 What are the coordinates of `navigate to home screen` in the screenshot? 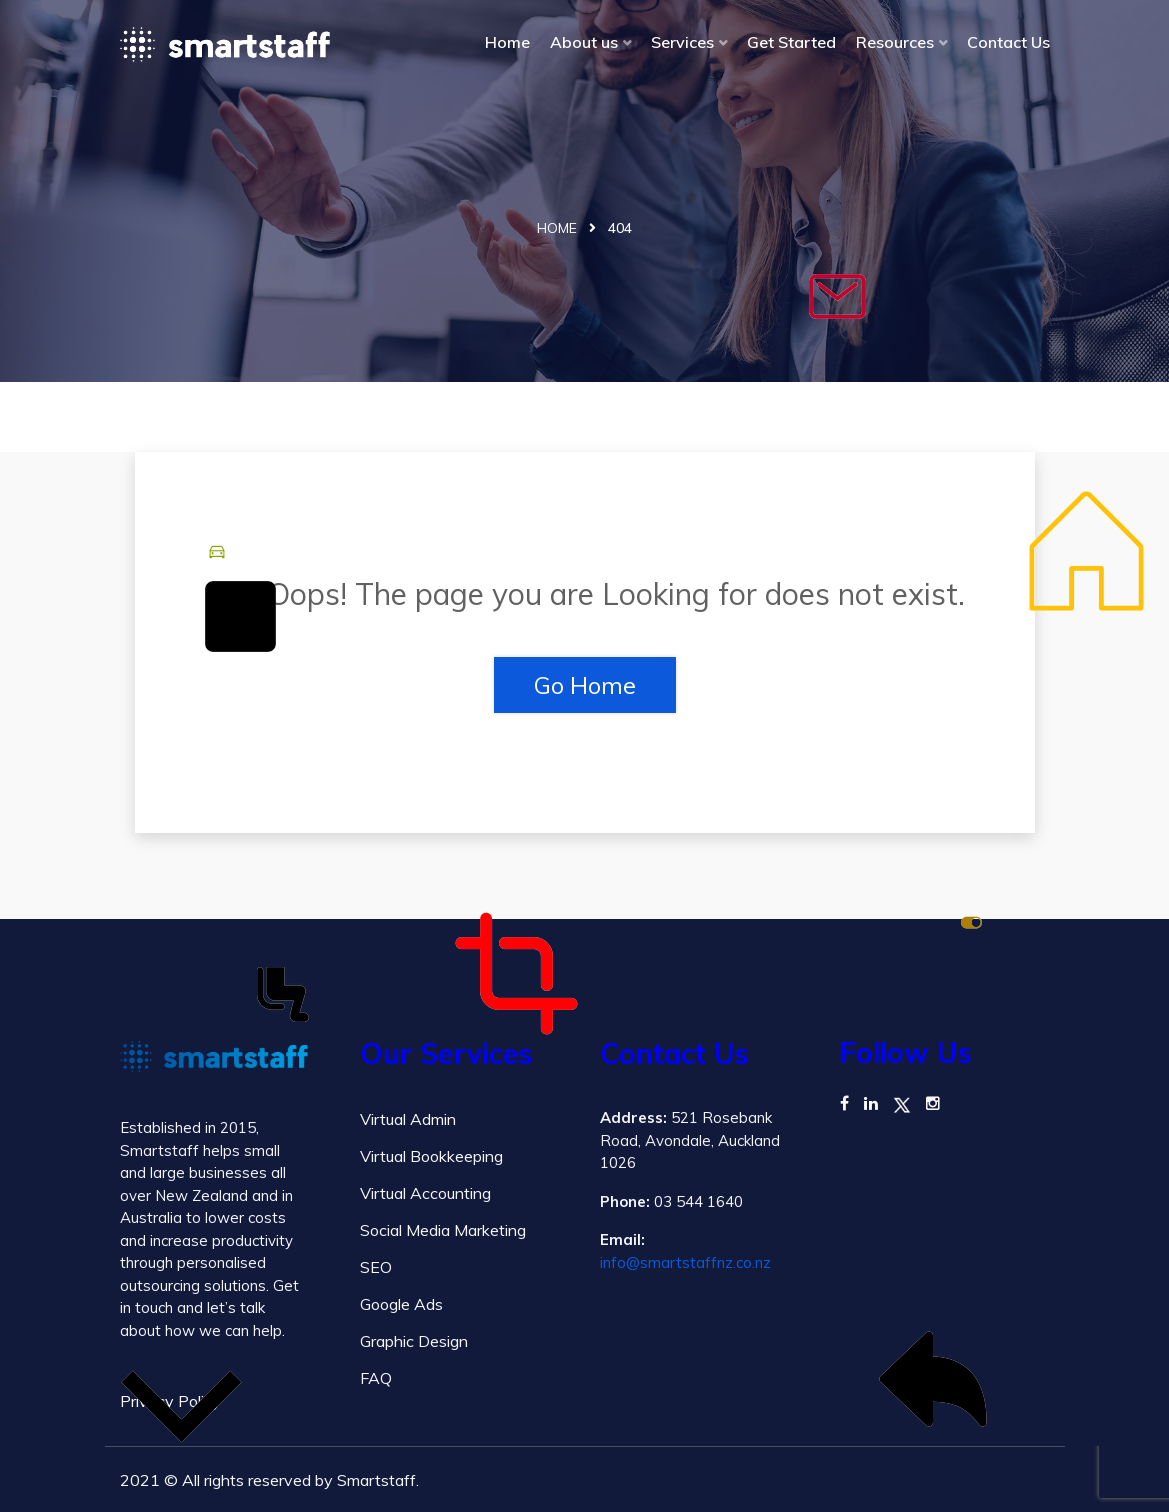 It's located at (1086, 553).